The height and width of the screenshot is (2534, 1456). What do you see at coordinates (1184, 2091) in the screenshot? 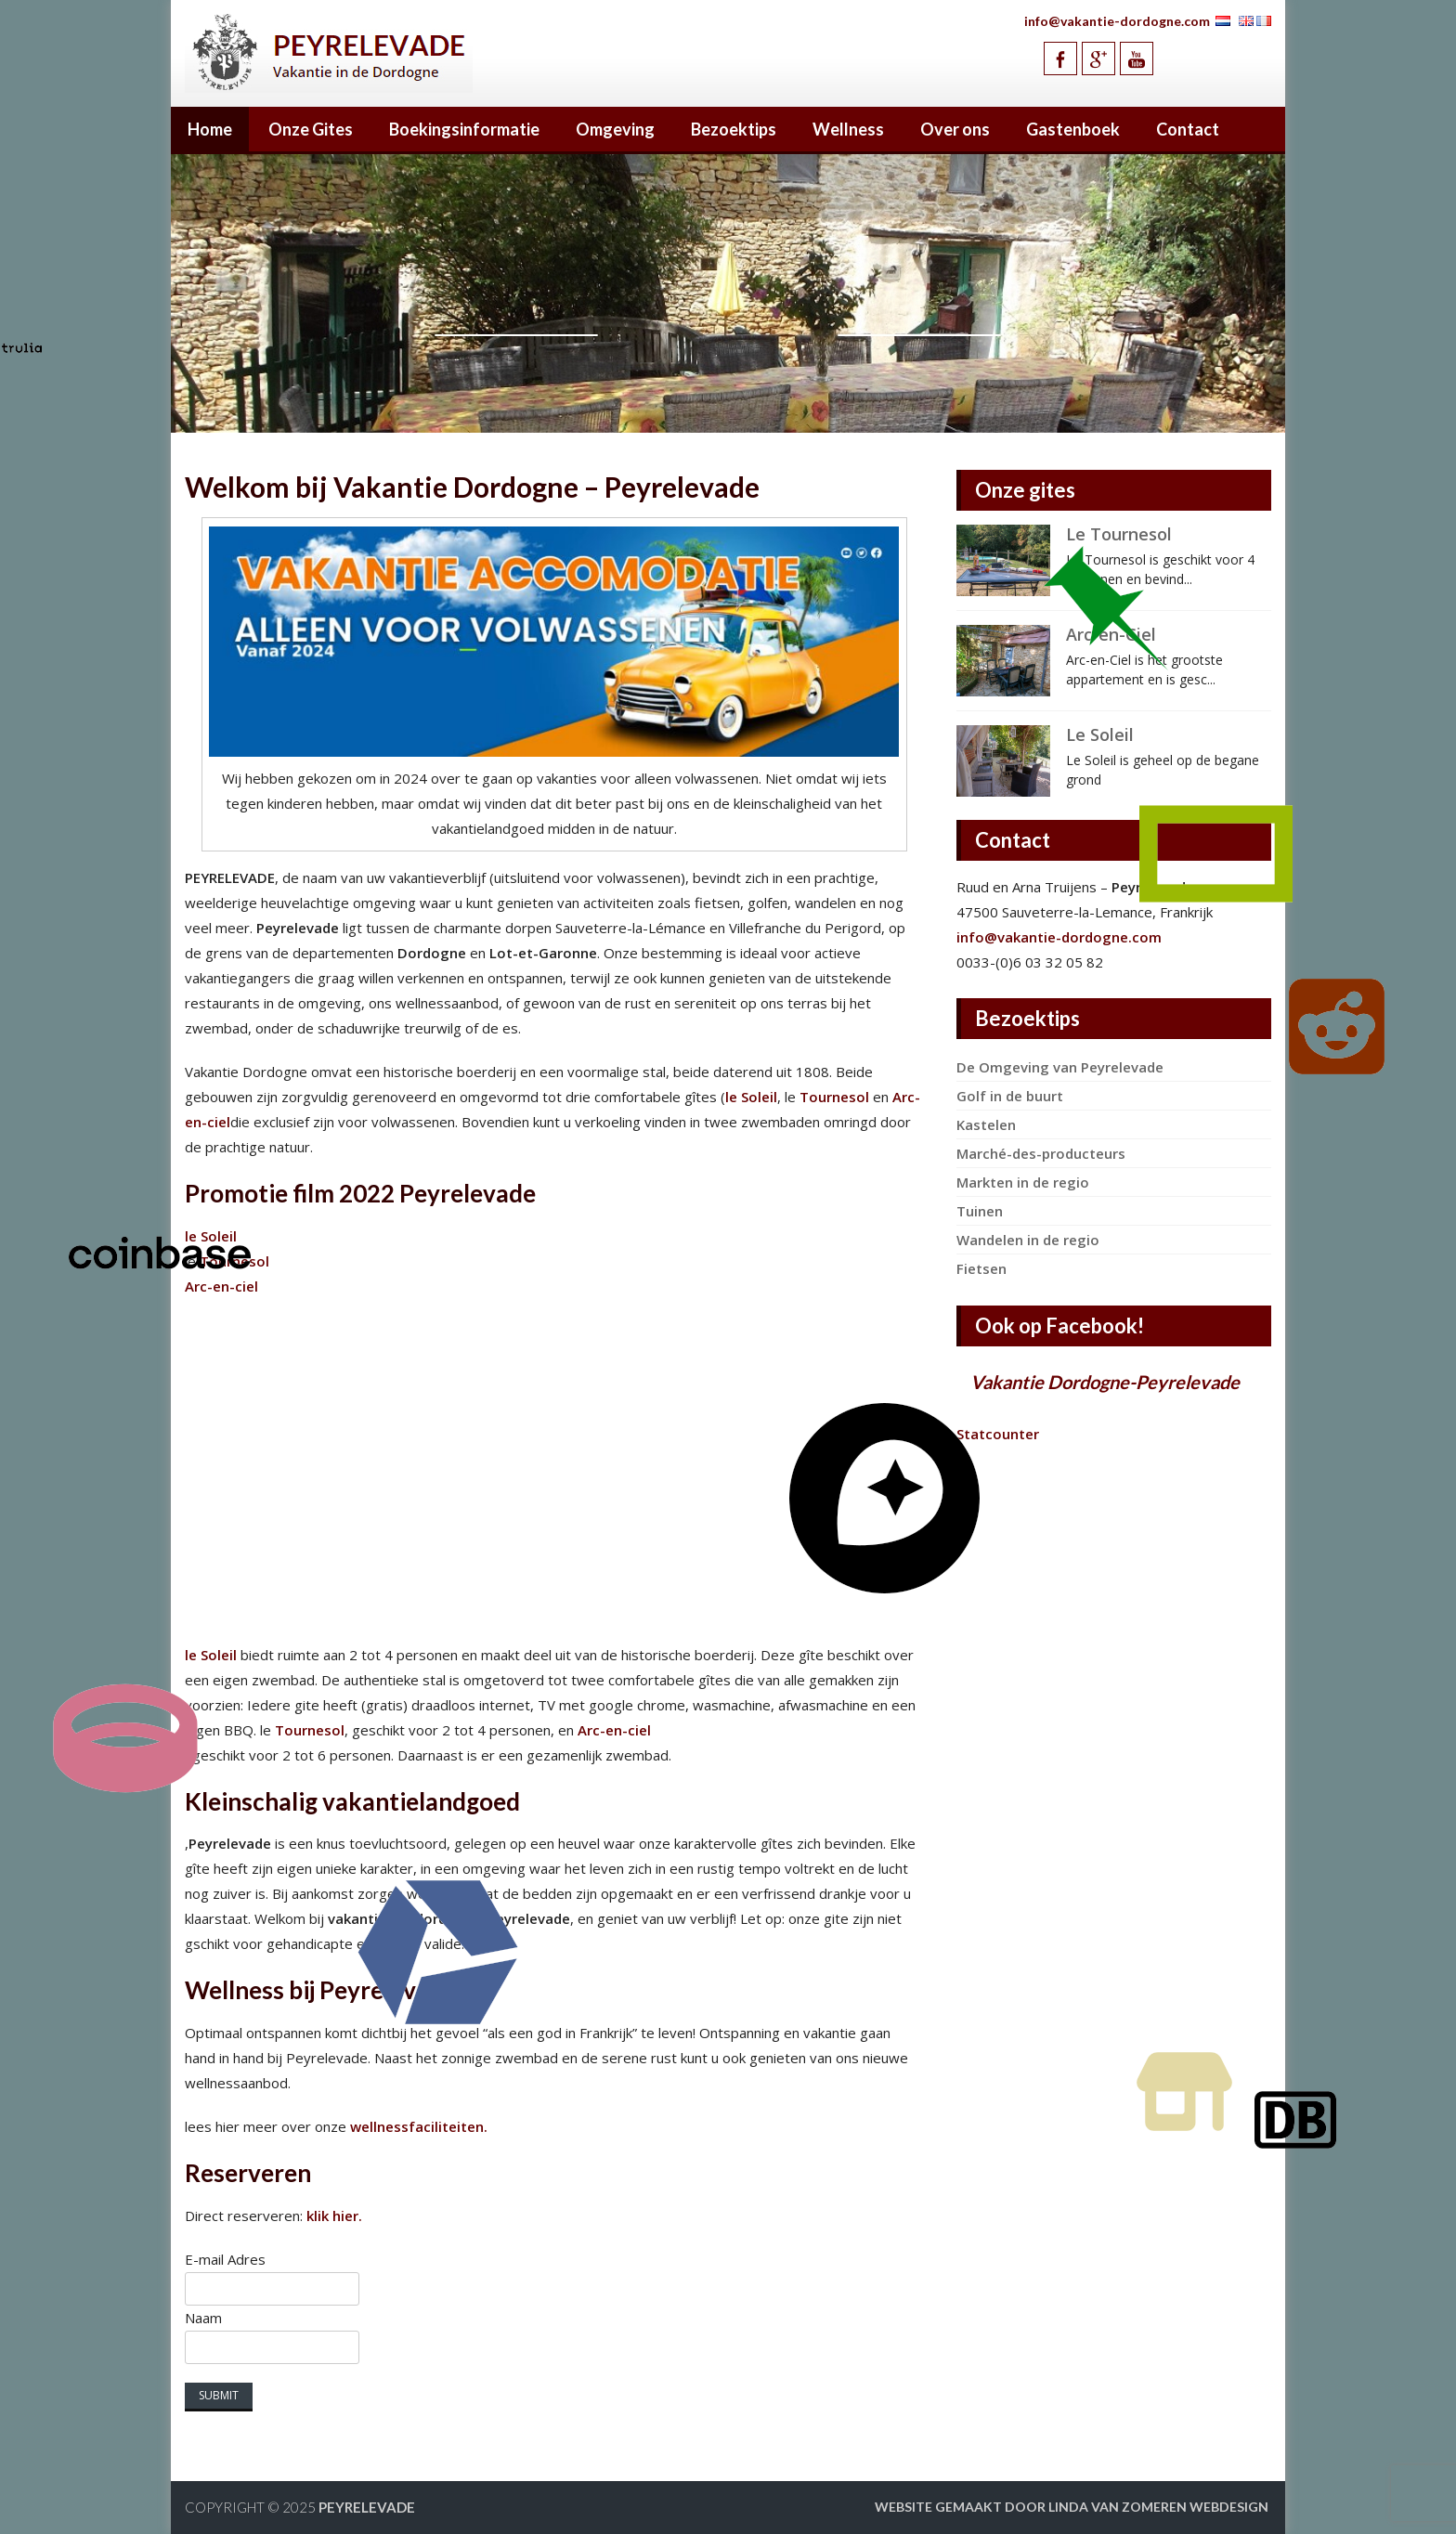
I see `open the store or shop` at bounding box center [1184, 2091].